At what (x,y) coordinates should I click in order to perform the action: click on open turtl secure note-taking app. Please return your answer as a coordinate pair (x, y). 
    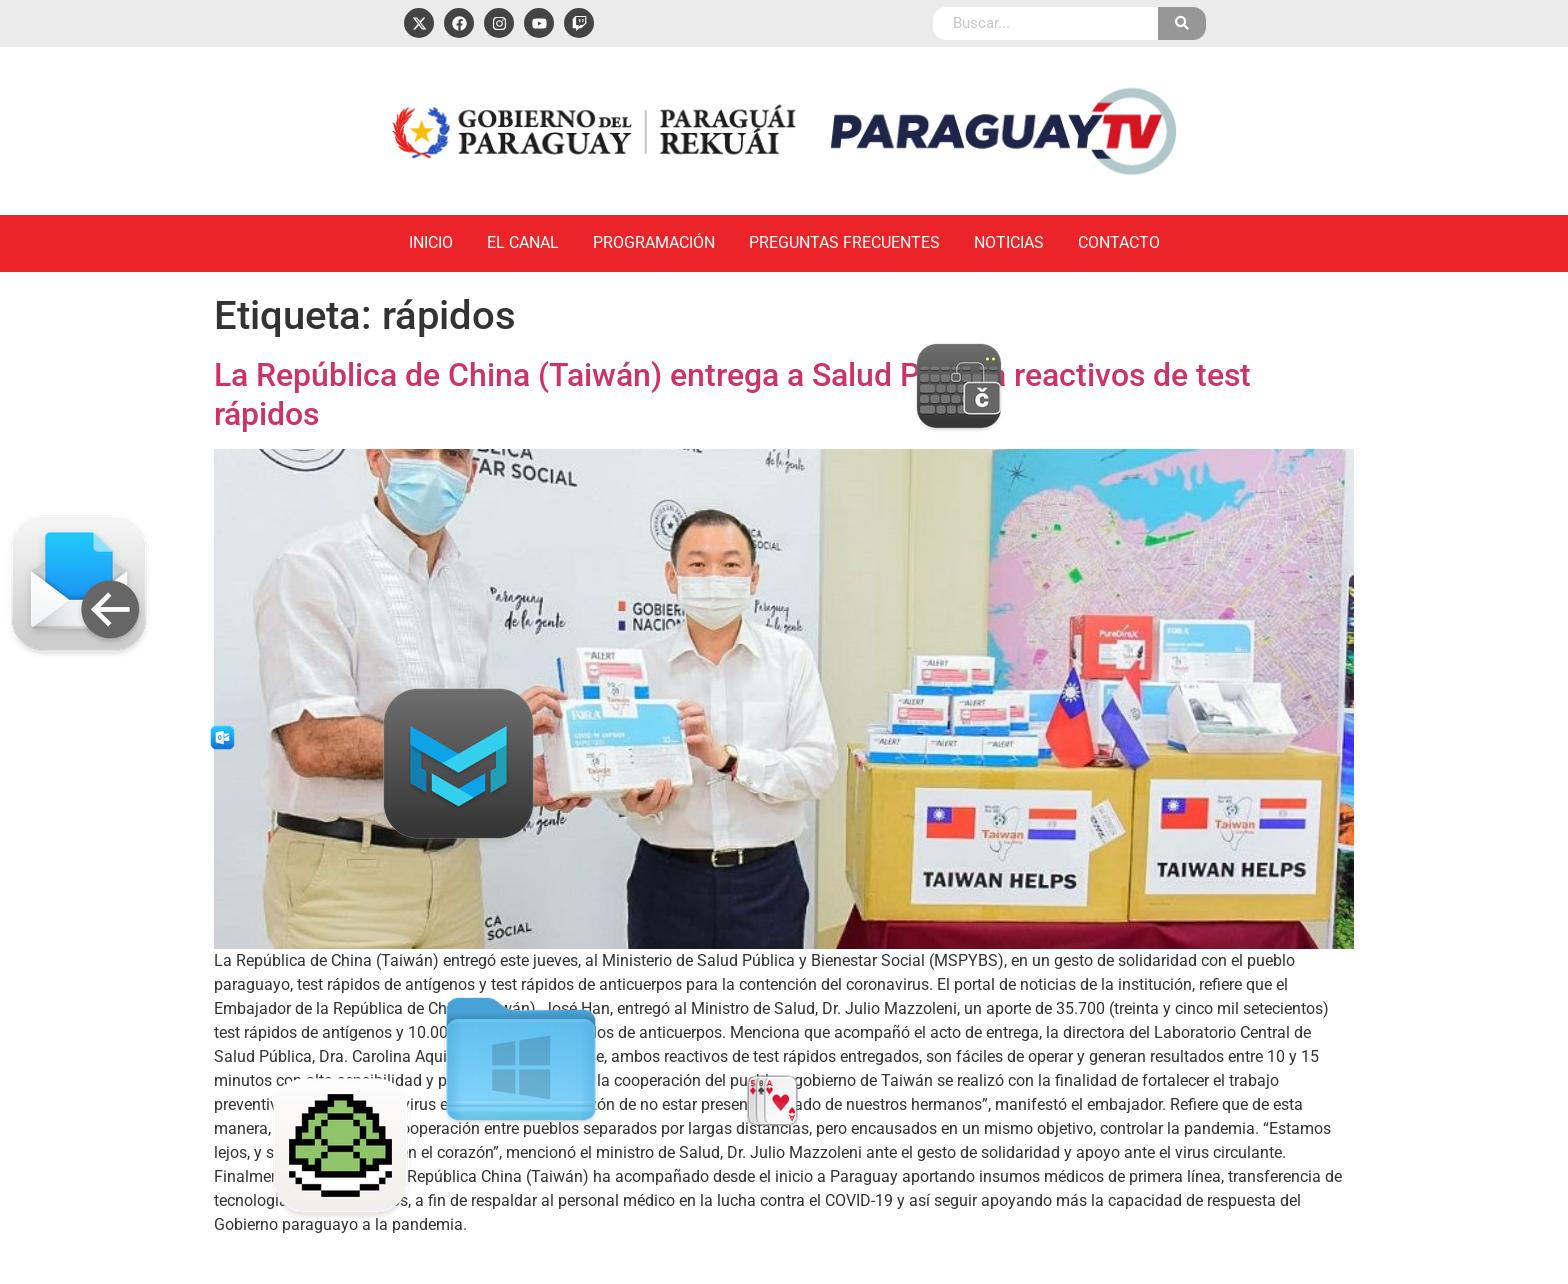
    Looking at the image, I should click on (340, 1145).